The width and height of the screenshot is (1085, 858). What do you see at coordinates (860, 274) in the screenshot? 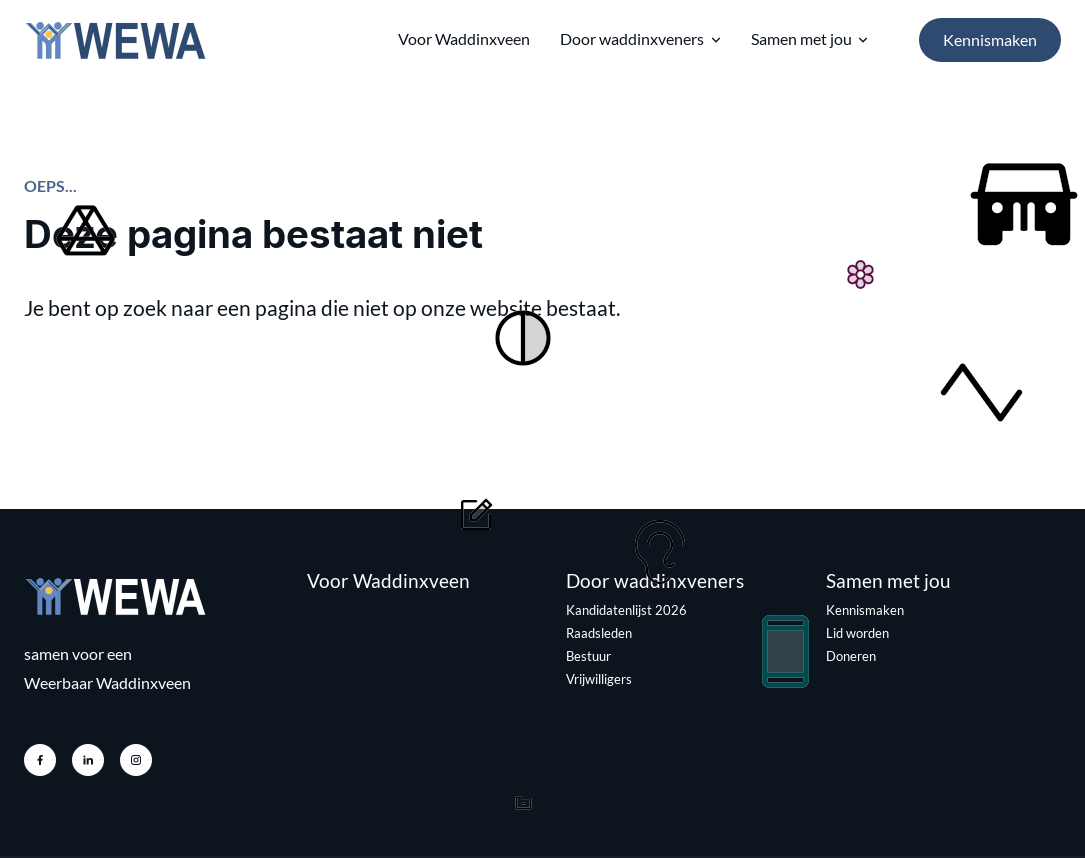
I see `access garden or plant care features` at bounding box center [860, 274].